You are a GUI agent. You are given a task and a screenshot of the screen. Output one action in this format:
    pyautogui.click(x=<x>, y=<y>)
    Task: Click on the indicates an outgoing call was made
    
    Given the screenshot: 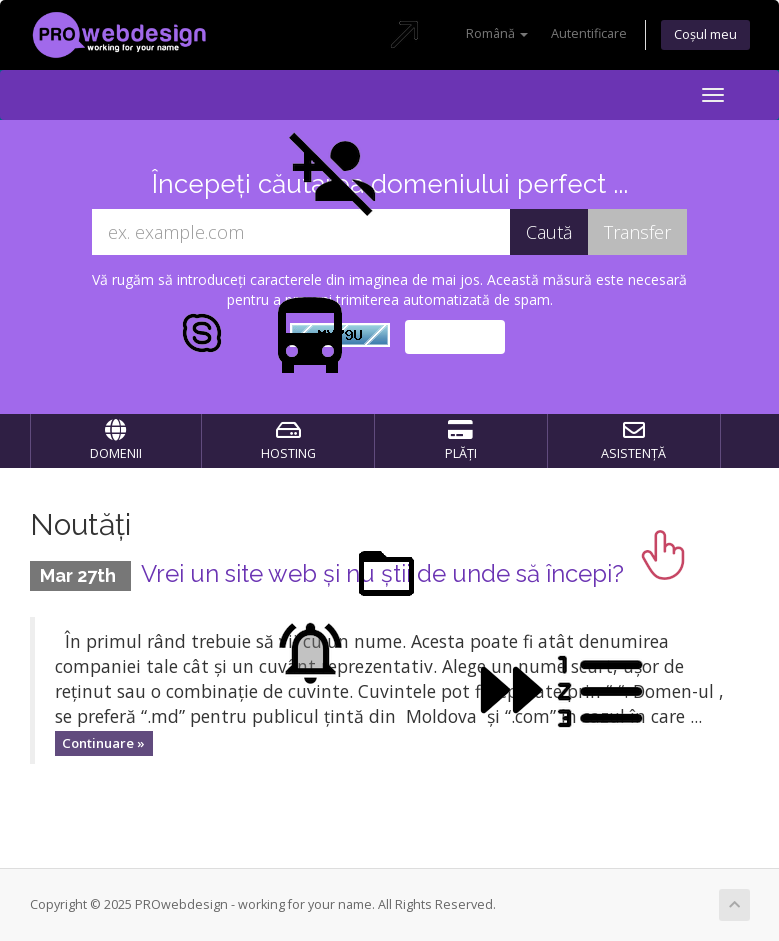 What is the action you would take?
    pyautogui.click(x=405, y=34)
    